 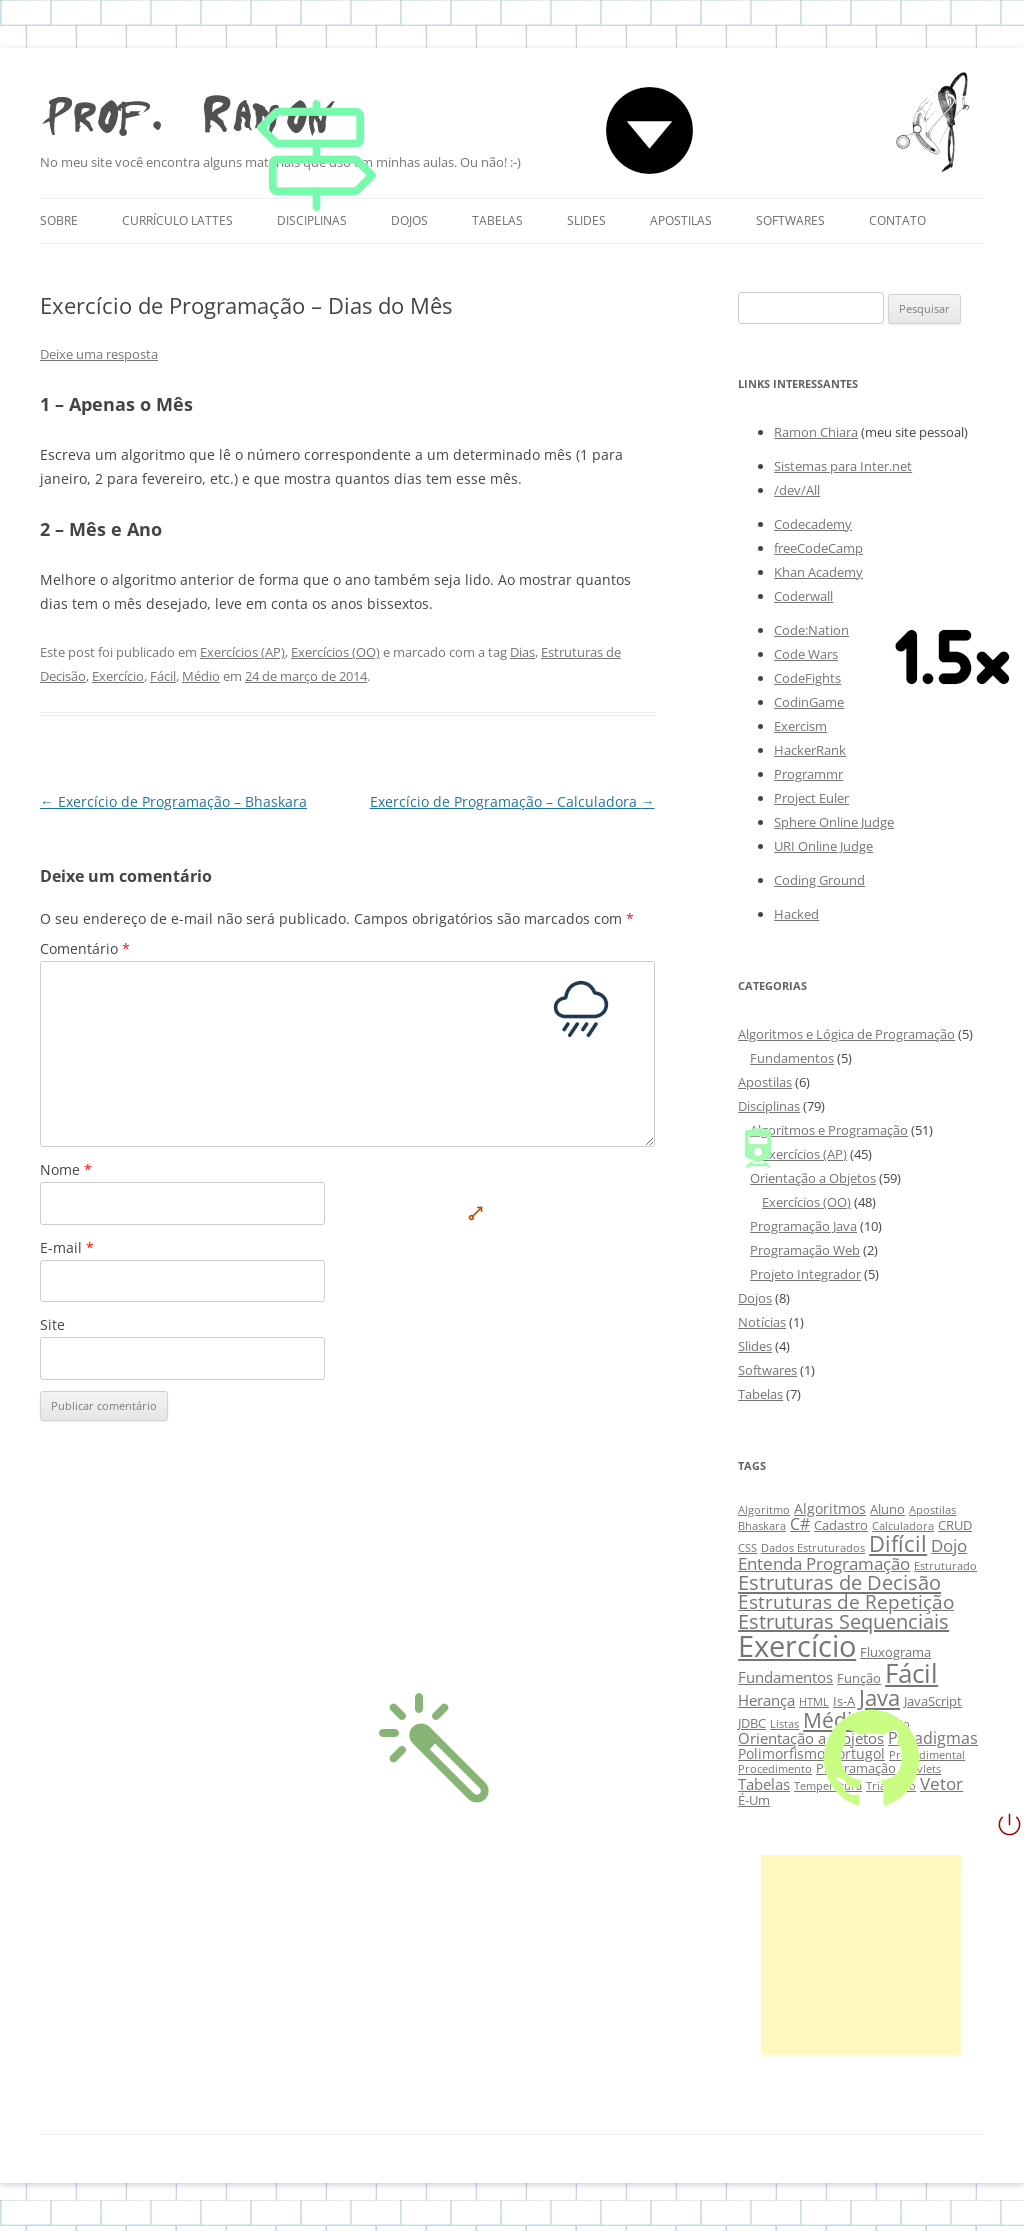 What do you see at coordinates (758, 1148) in the screenshot?
I see `view train schedules or rail services` at bounding box center [758, 1148].